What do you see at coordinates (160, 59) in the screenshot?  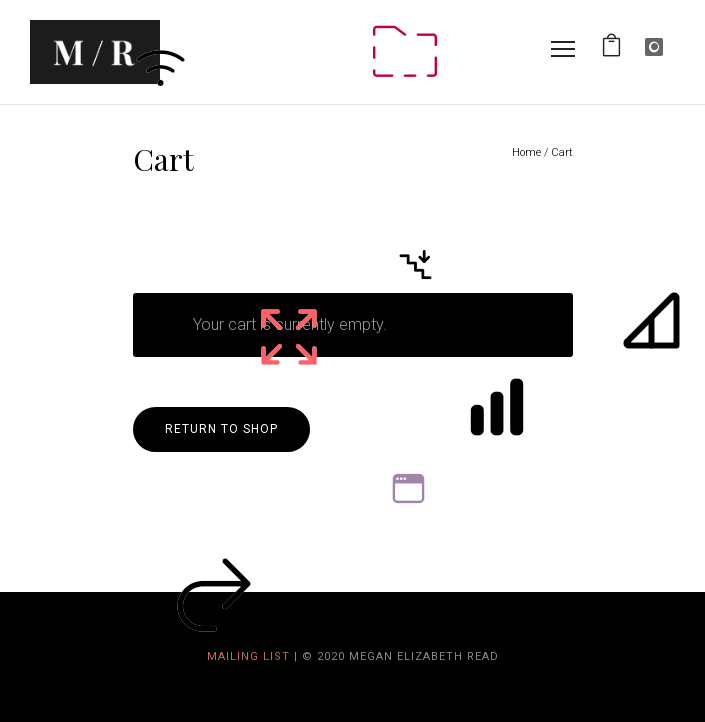 I see `indicates moderate wifi signal strength` at bounding box center [160, 59].